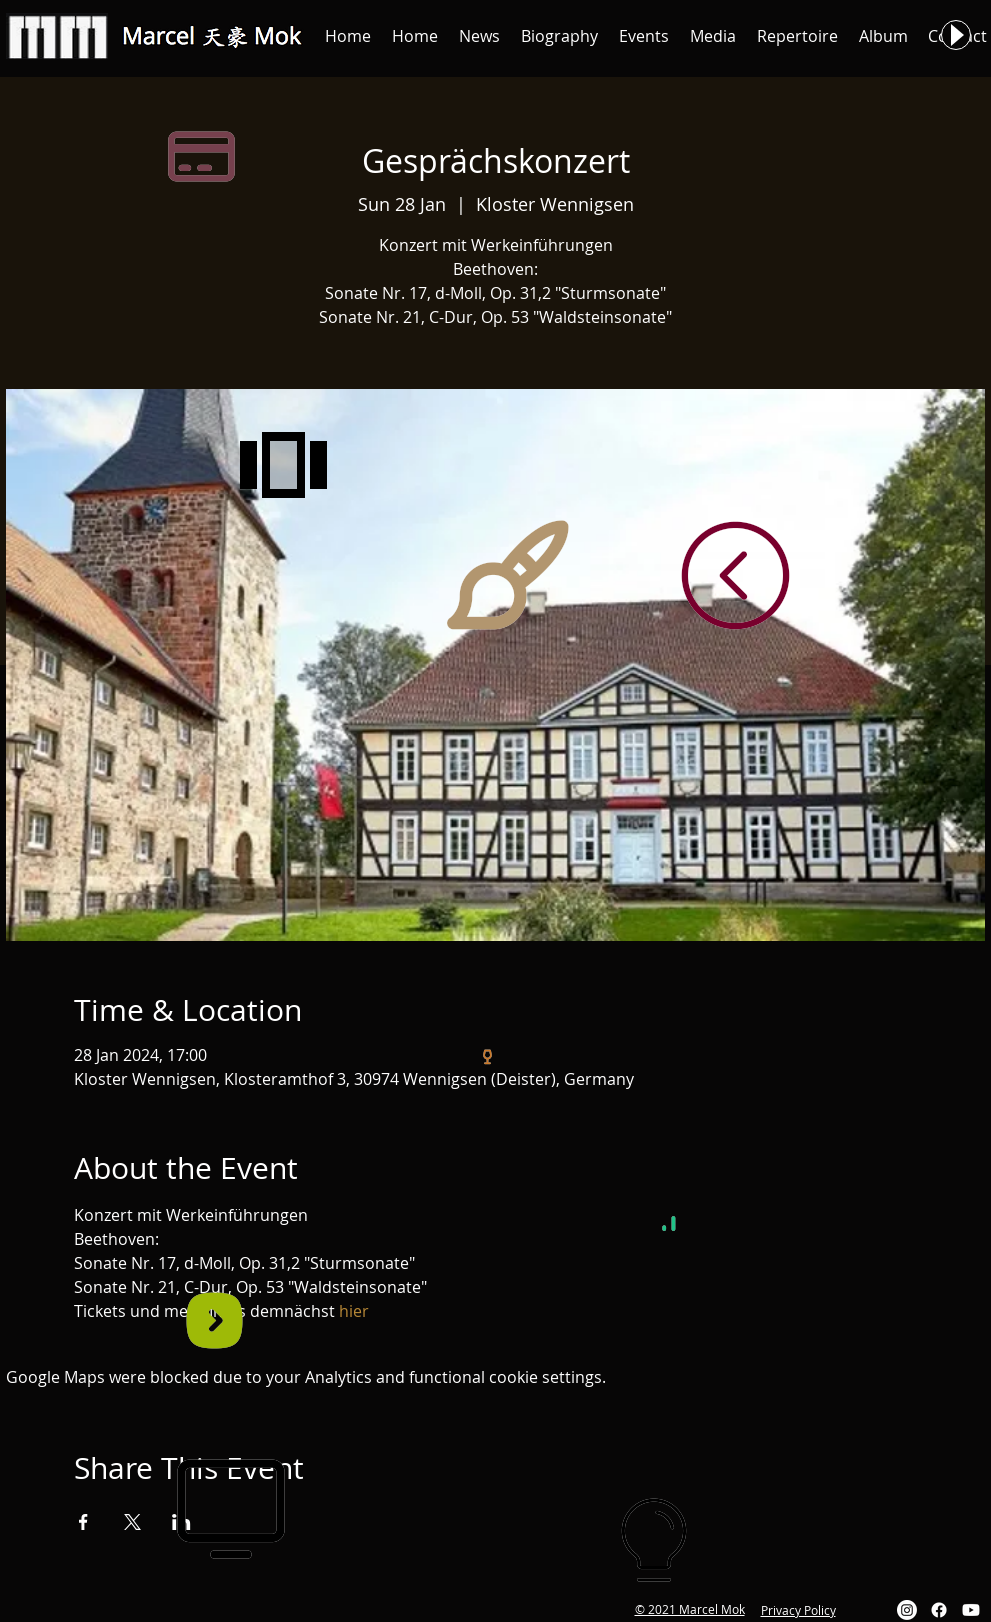 The width and height of the screenshot is (991, 1622). Describe the element at coordinates (201, 156) in the screenshot. I see `access payment methods` at that location.